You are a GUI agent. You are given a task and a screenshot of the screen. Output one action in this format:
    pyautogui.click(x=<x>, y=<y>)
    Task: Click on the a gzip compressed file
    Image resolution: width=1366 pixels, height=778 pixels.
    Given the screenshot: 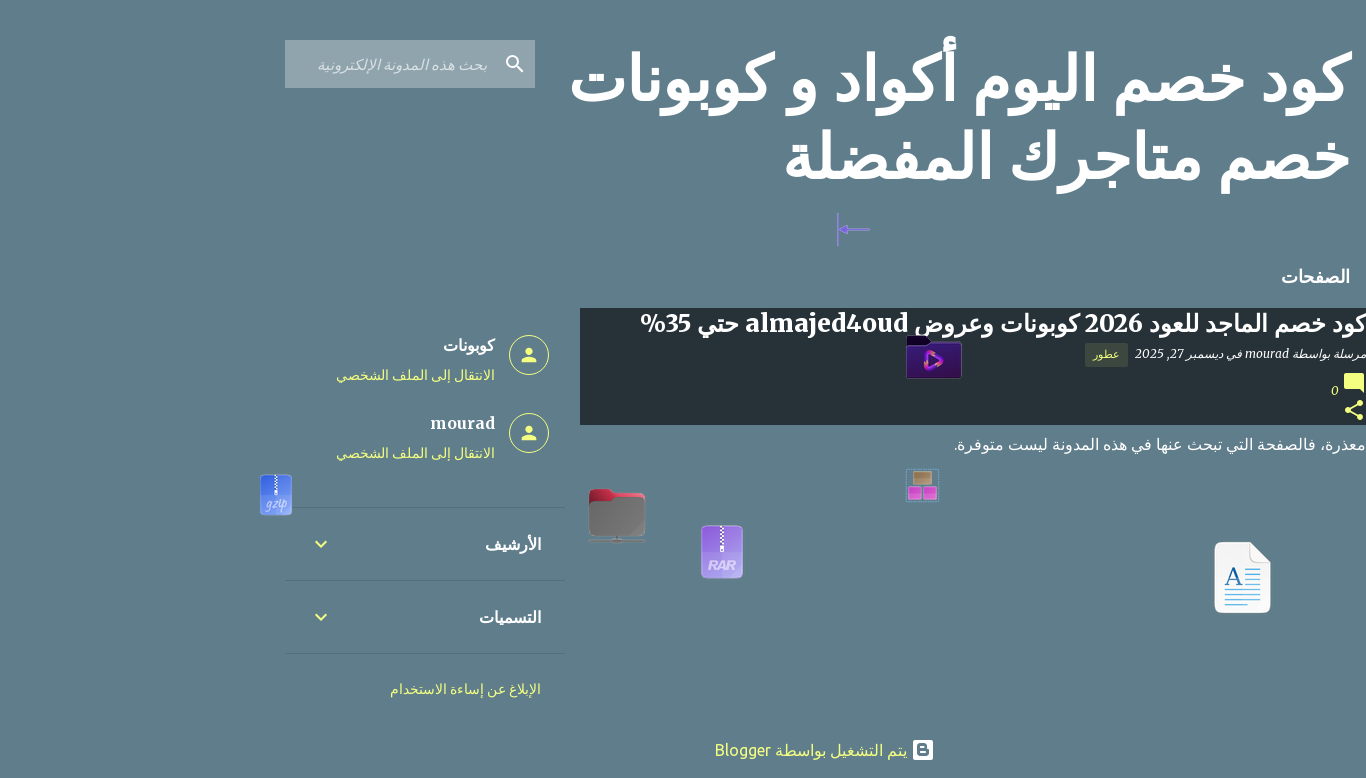 What is the action you would take?
    pyautogui.click(x=276, y=495)
    